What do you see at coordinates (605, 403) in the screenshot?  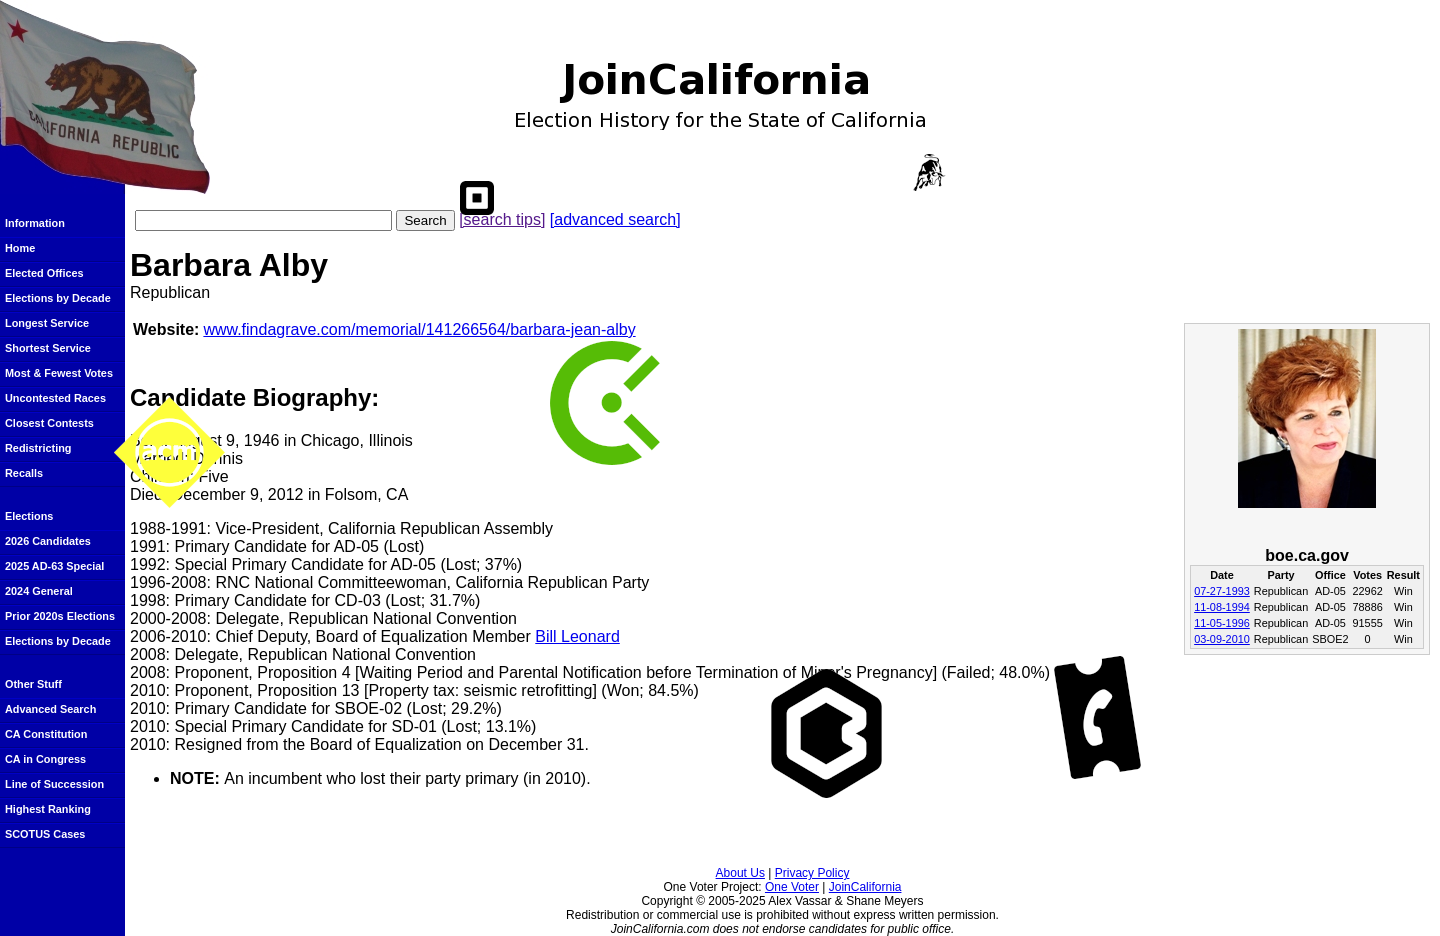 I see `open clockify time tracking app` at bounding box center [605, 403].